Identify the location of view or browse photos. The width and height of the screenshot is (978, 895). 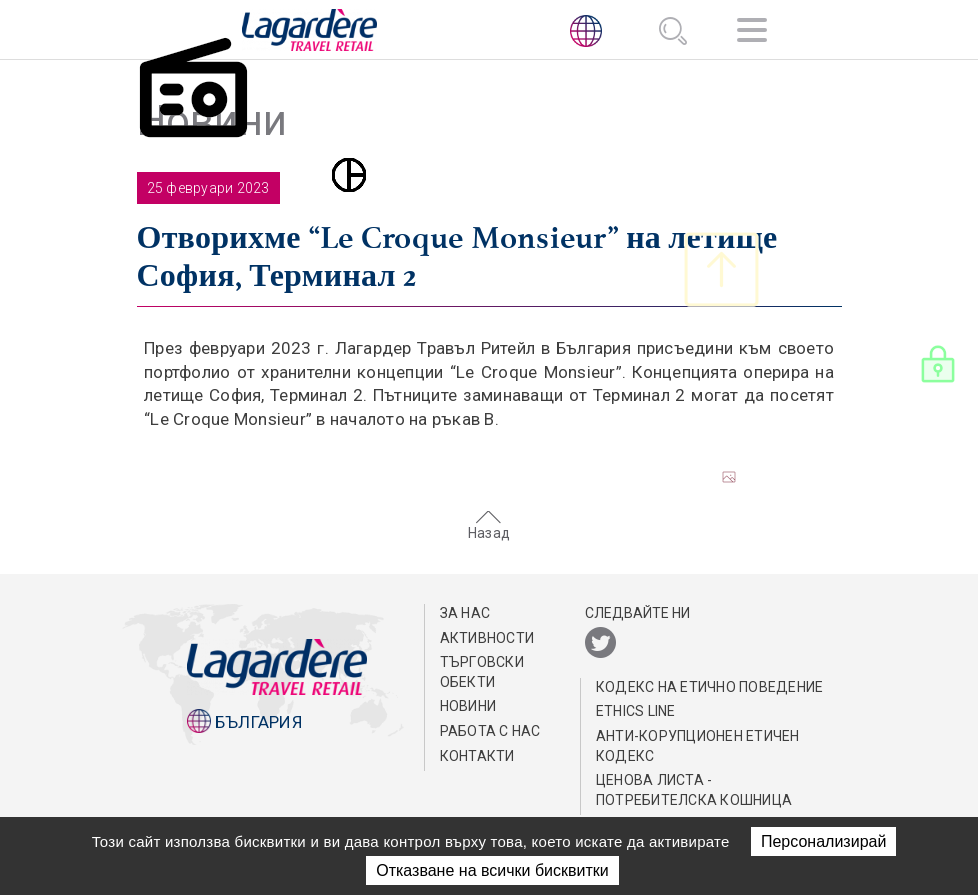
(729, 477).